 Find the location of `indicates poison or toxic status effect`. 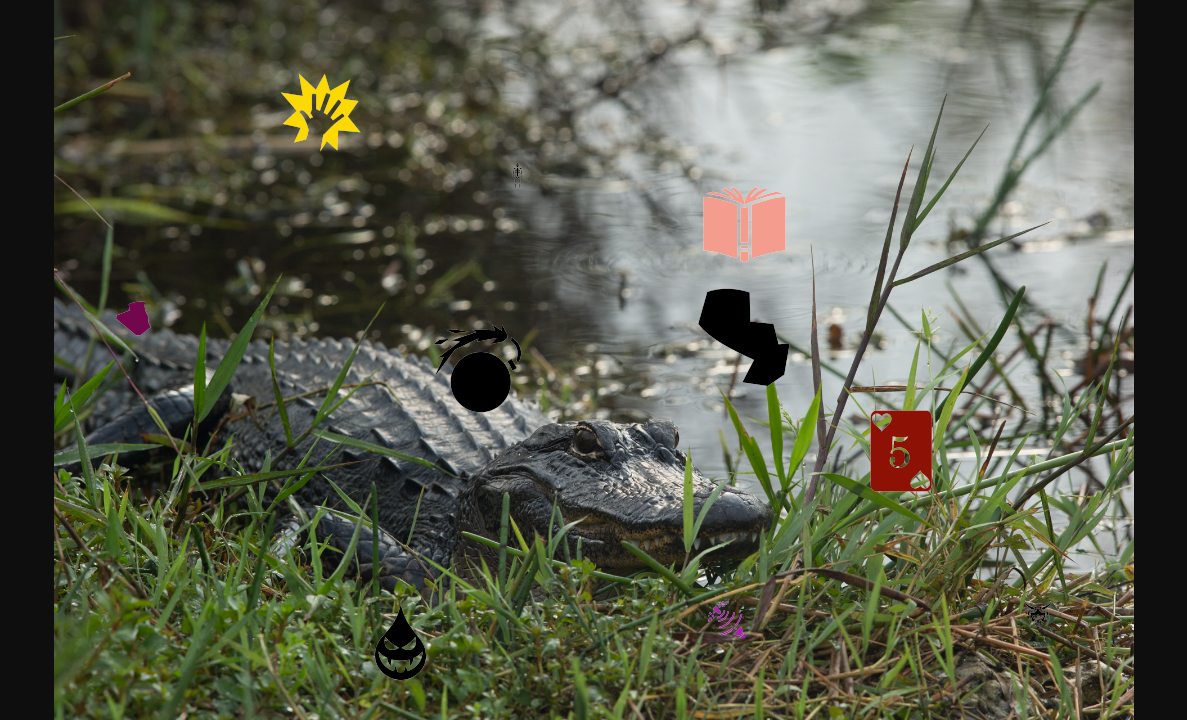

indicates poison or toxic status effect is located at coordinates (400, 642).